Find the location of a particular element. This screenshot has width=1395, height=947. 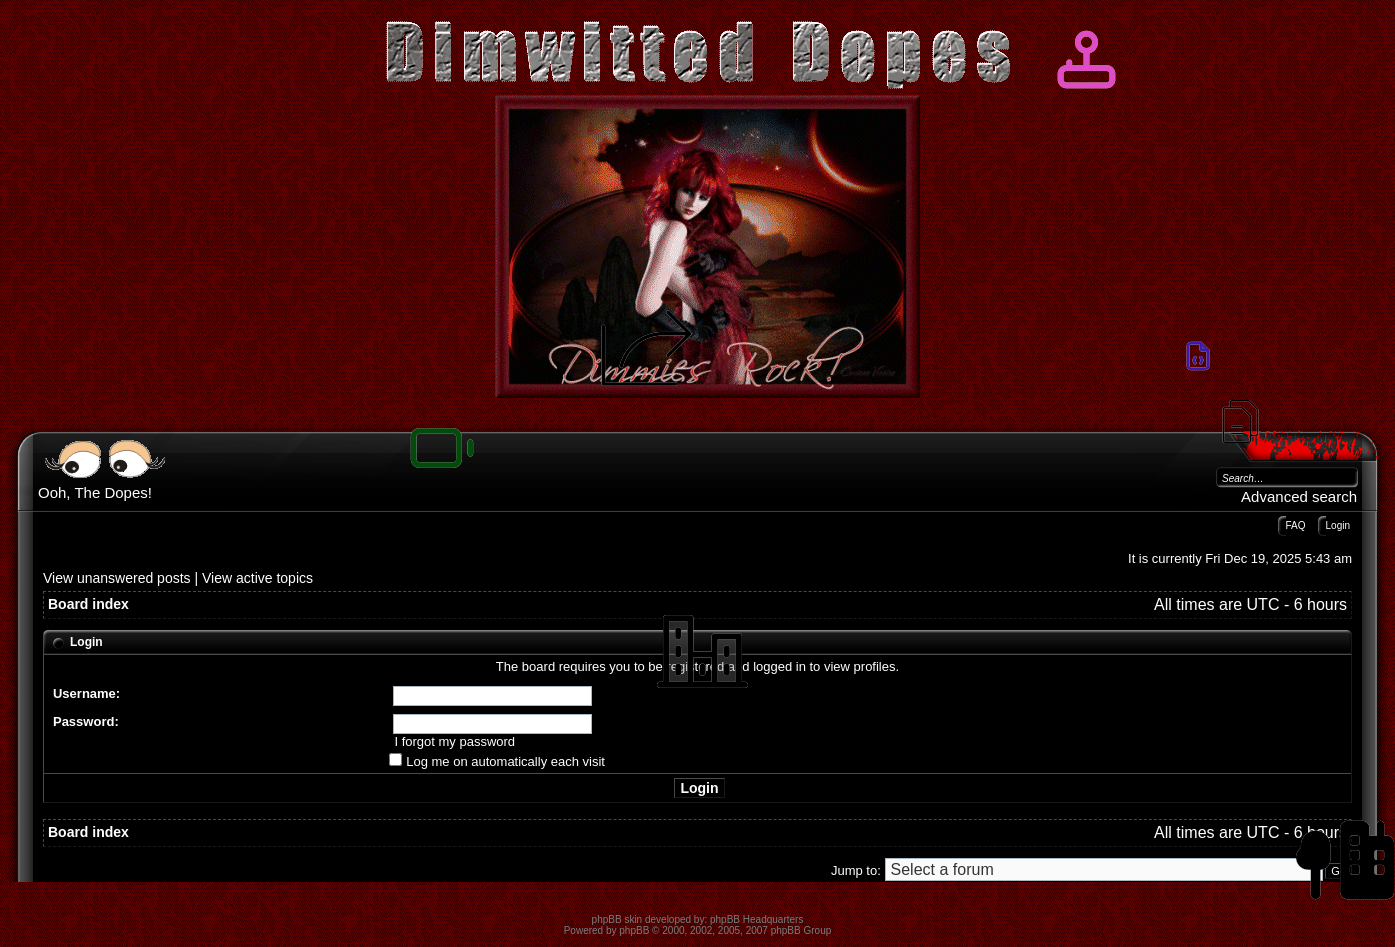

view urban green spaces or parks is located at coordinates (1345, 860).